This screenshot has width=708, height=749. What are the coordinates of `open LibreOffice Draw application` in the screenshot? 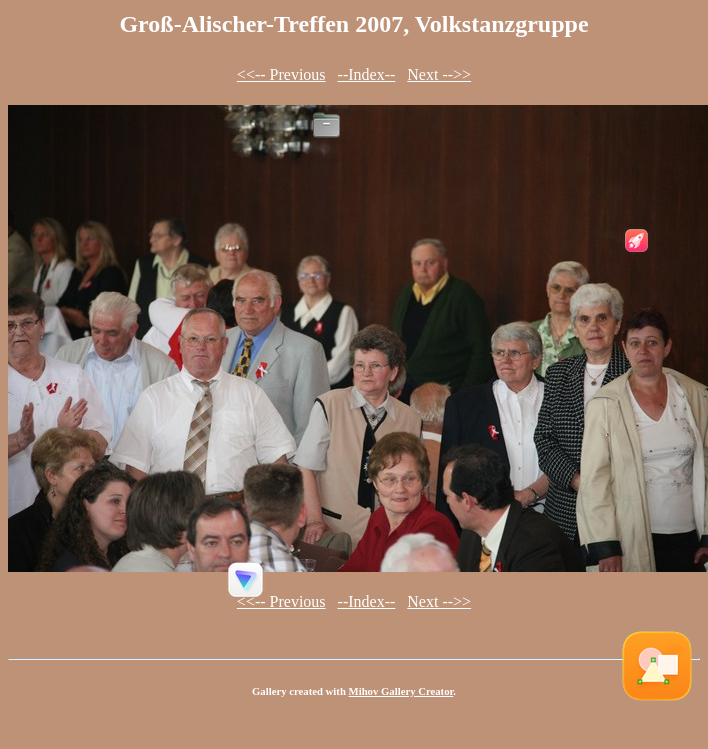 It's located at (657, 666).